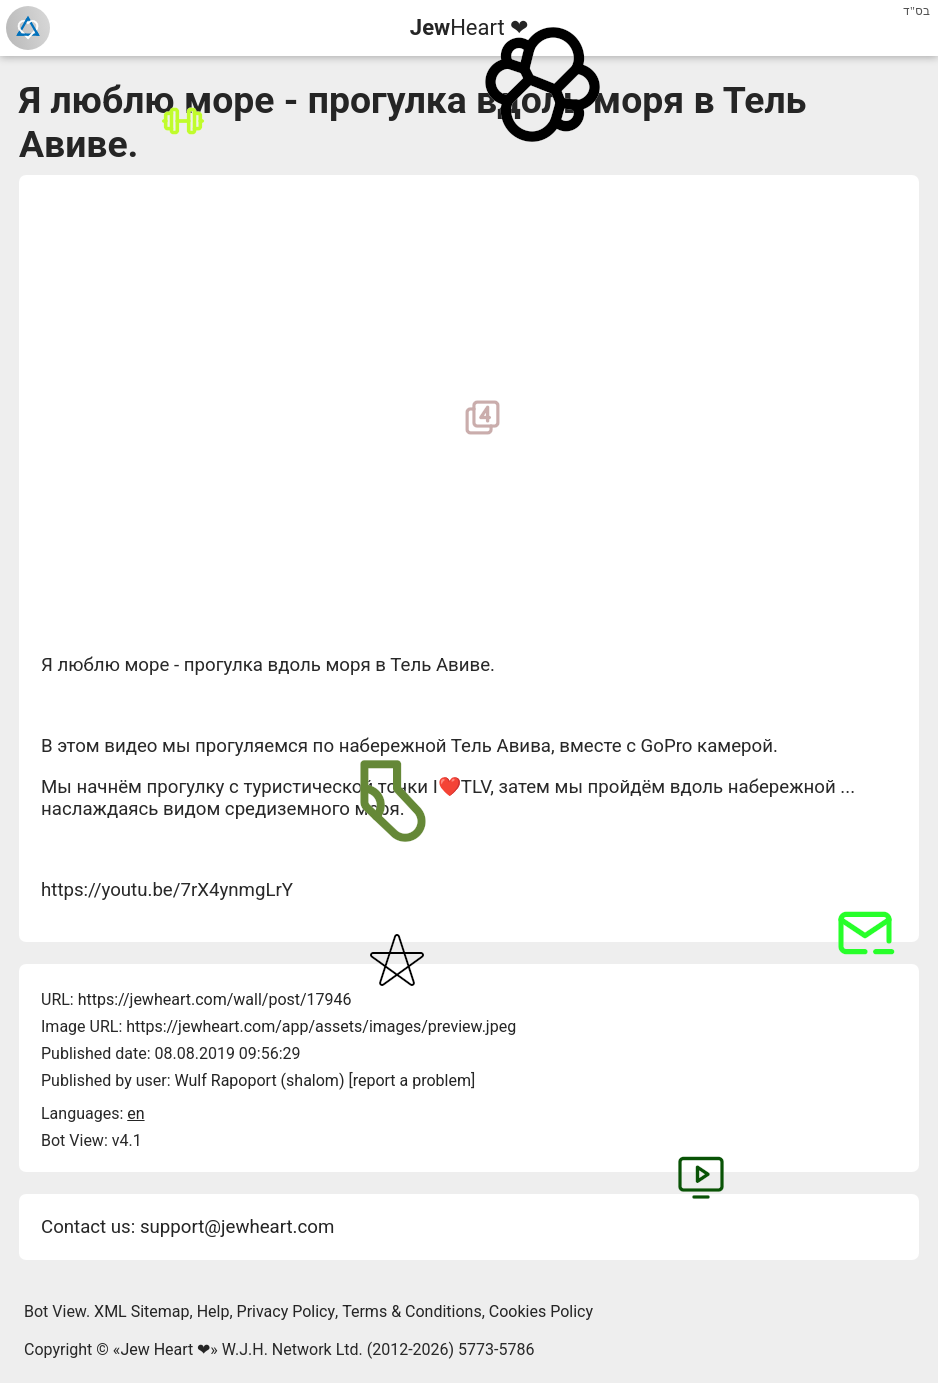 The width and height of the screenshot is (938, 1383). Describe the element at coordinates (397, 963) in the screenshot. I see `indicates occult or mystical content` at that location.